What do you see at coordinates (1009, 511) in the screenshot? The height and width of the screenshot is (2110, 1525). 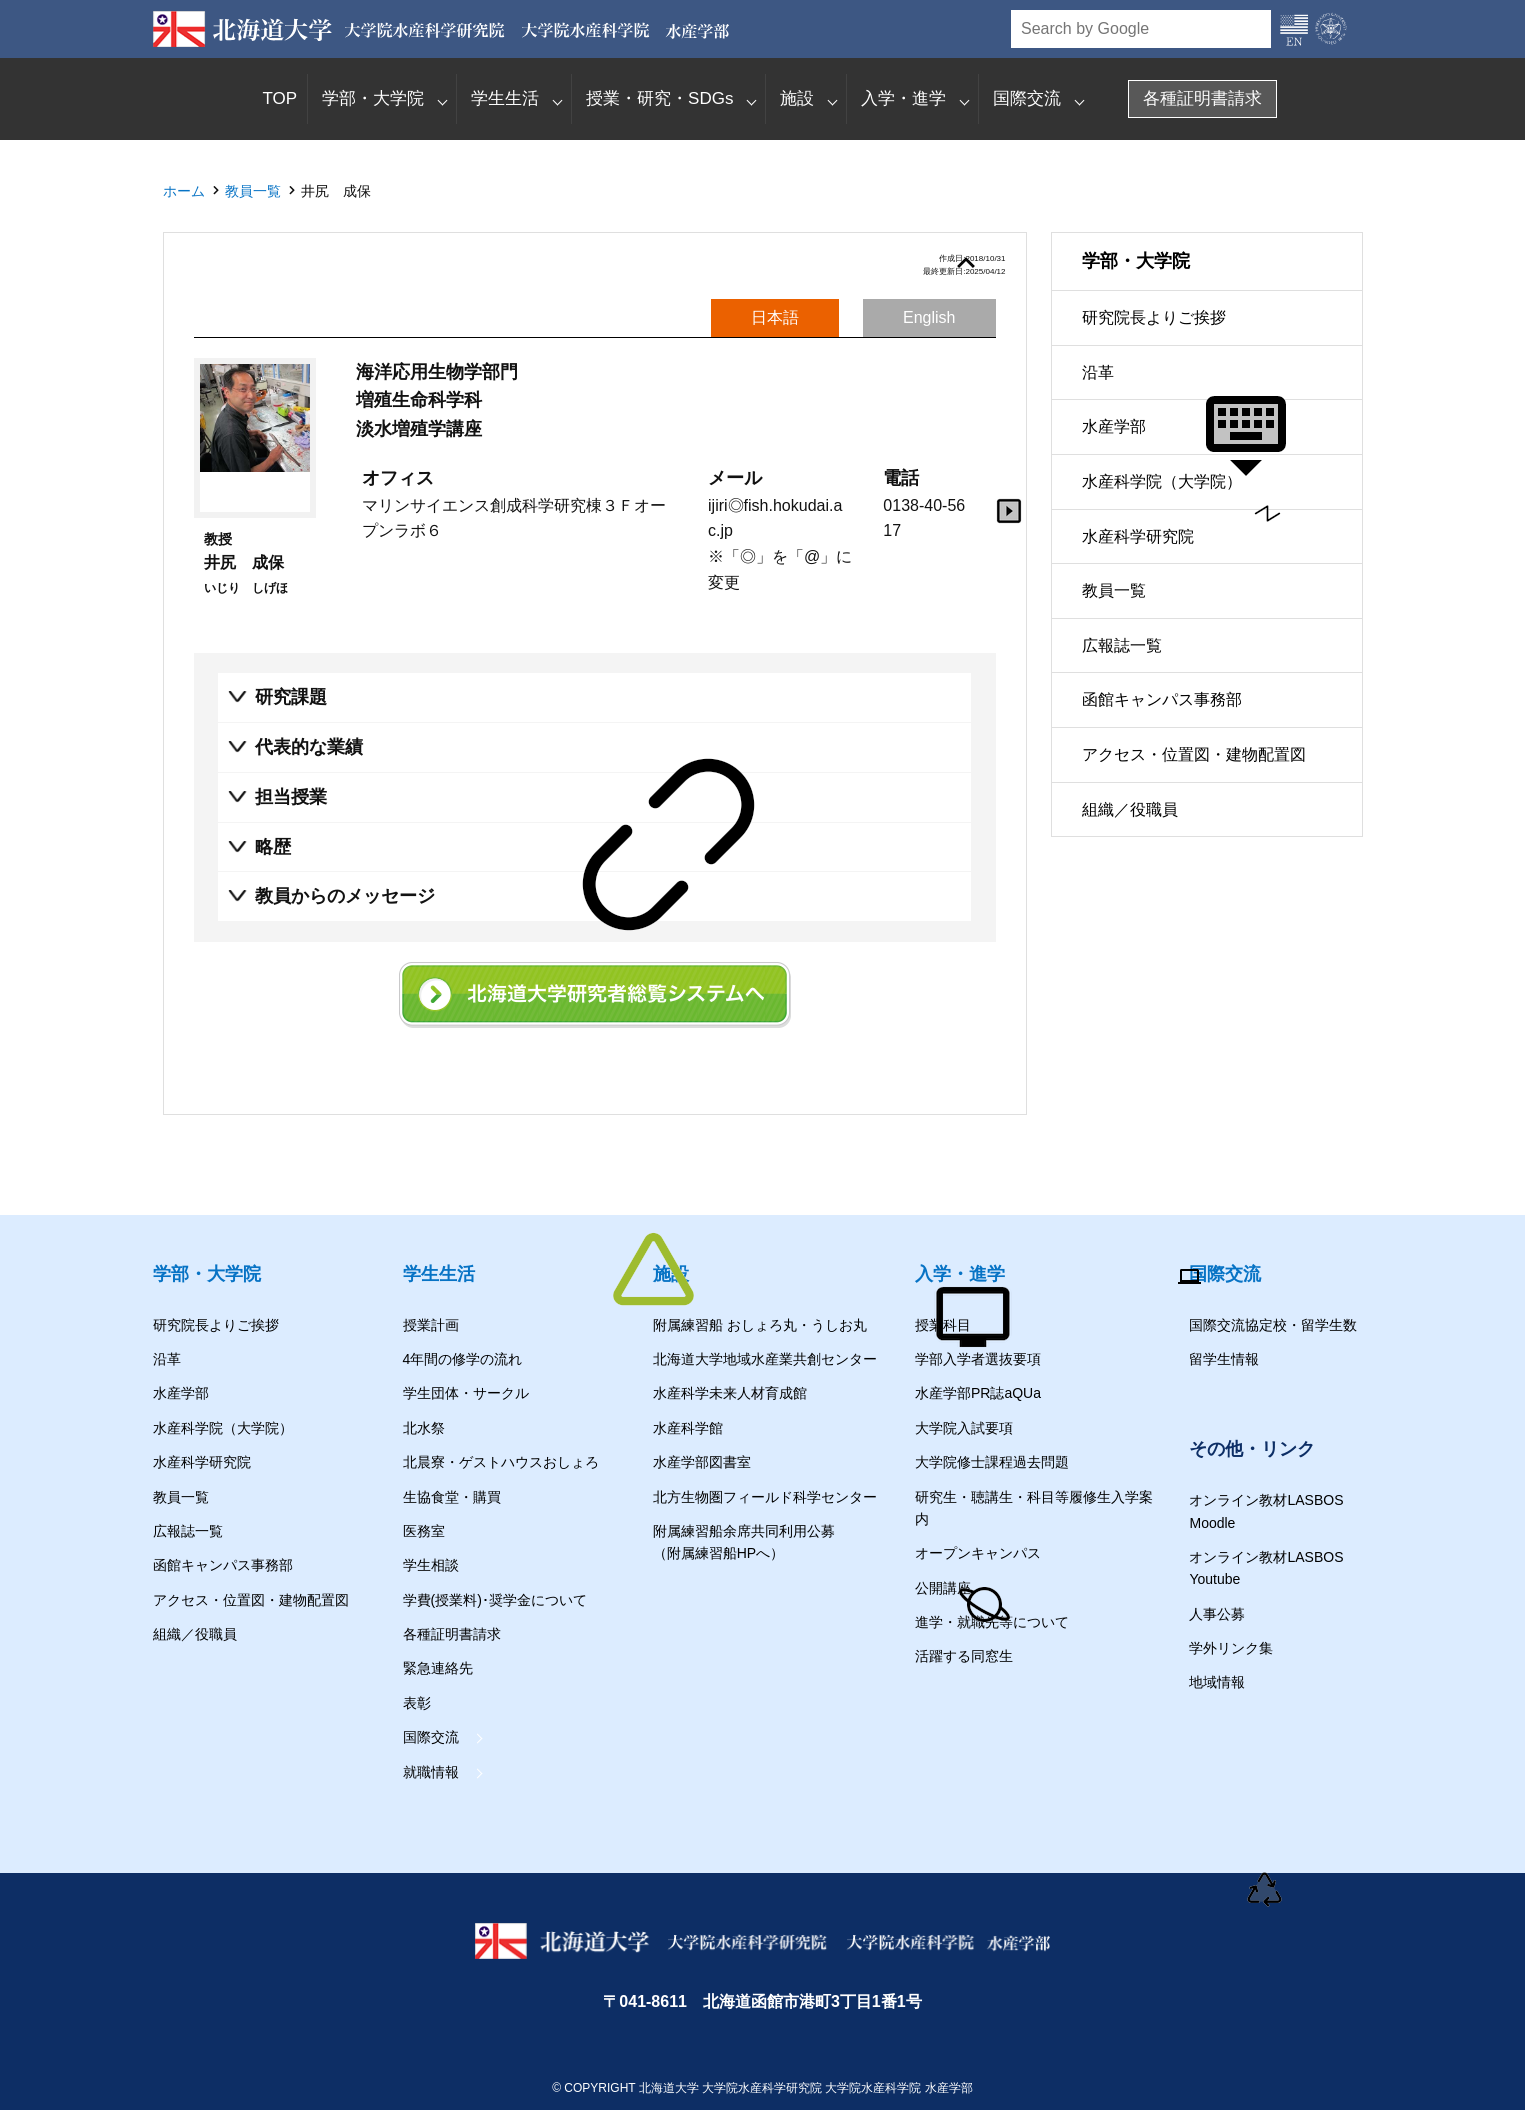 I see `start a slideshow presentation` at bounding box center [1009, 511].